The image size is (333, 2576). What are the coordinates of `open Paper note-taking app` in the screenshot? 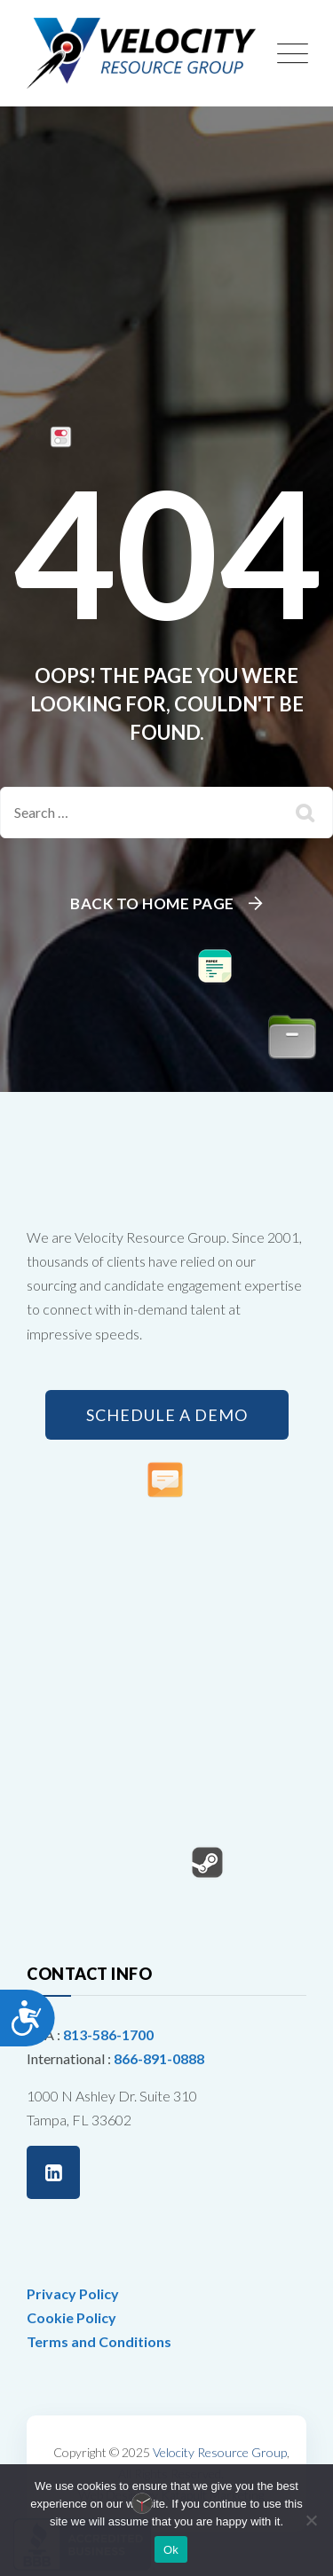 It's located at (215, 966).